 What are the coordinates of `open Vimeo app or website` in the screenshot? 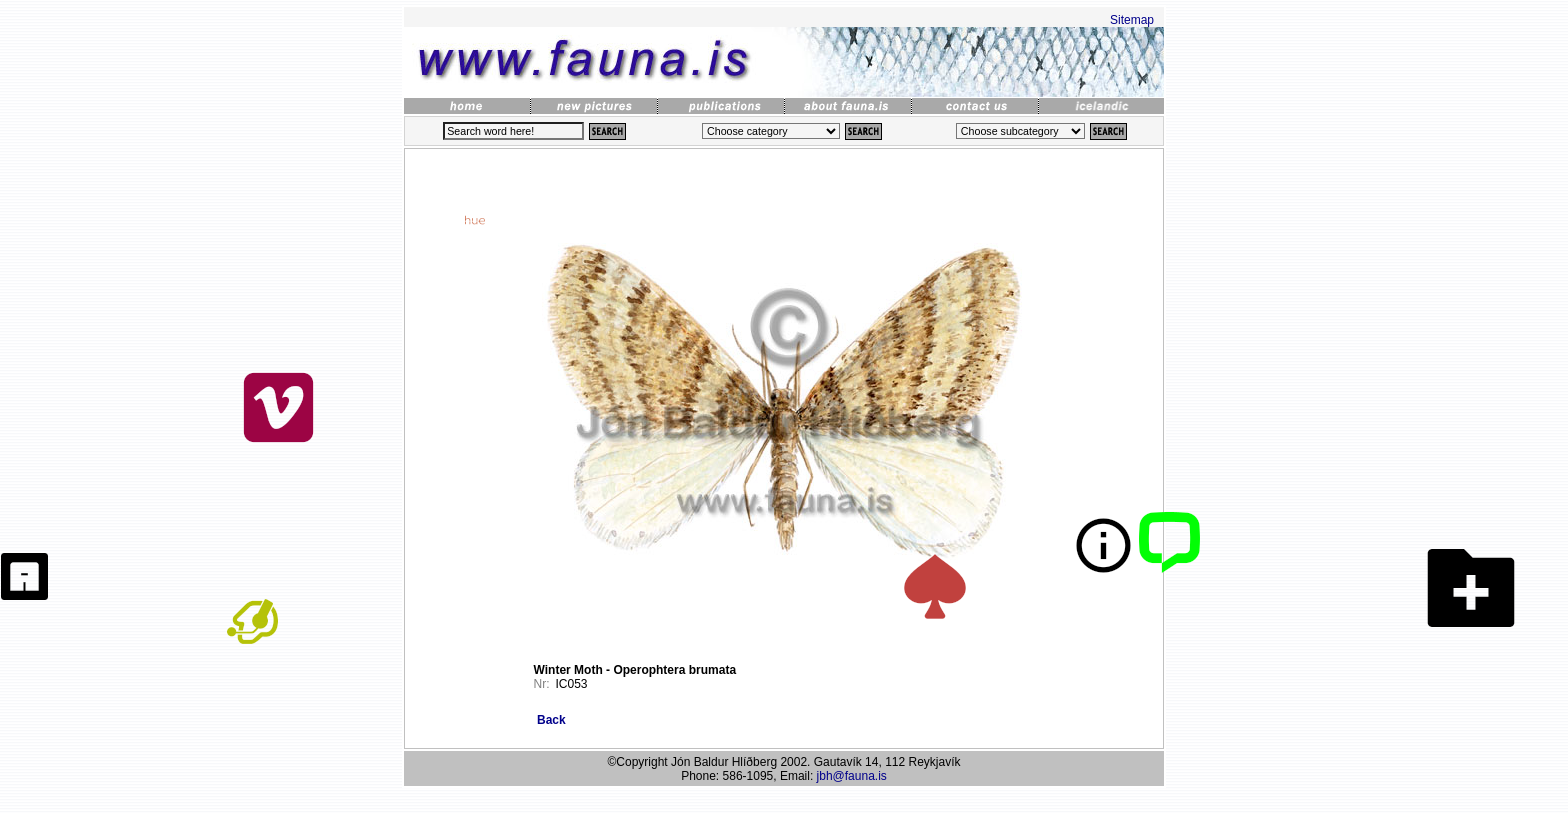 It's located at (278, 407).